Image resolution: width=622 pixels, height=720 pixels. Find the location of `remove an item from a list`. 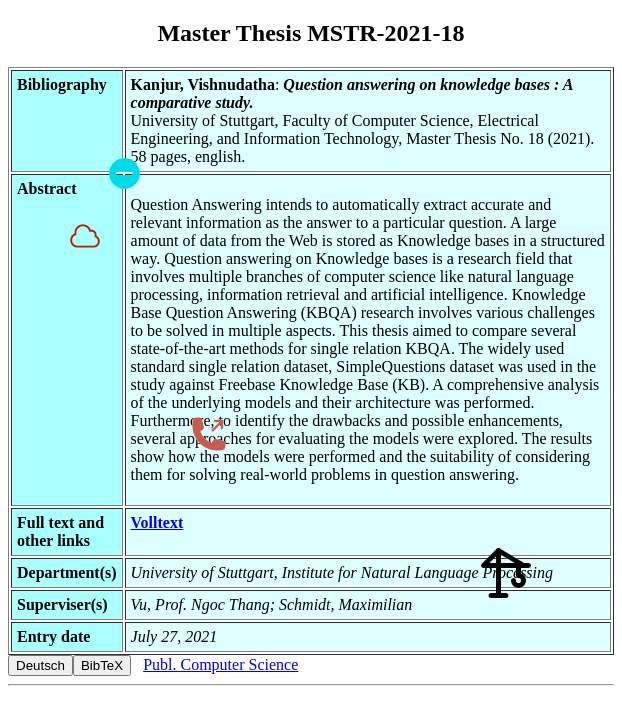

remove an item from a list is located at coordinates (124, 173).